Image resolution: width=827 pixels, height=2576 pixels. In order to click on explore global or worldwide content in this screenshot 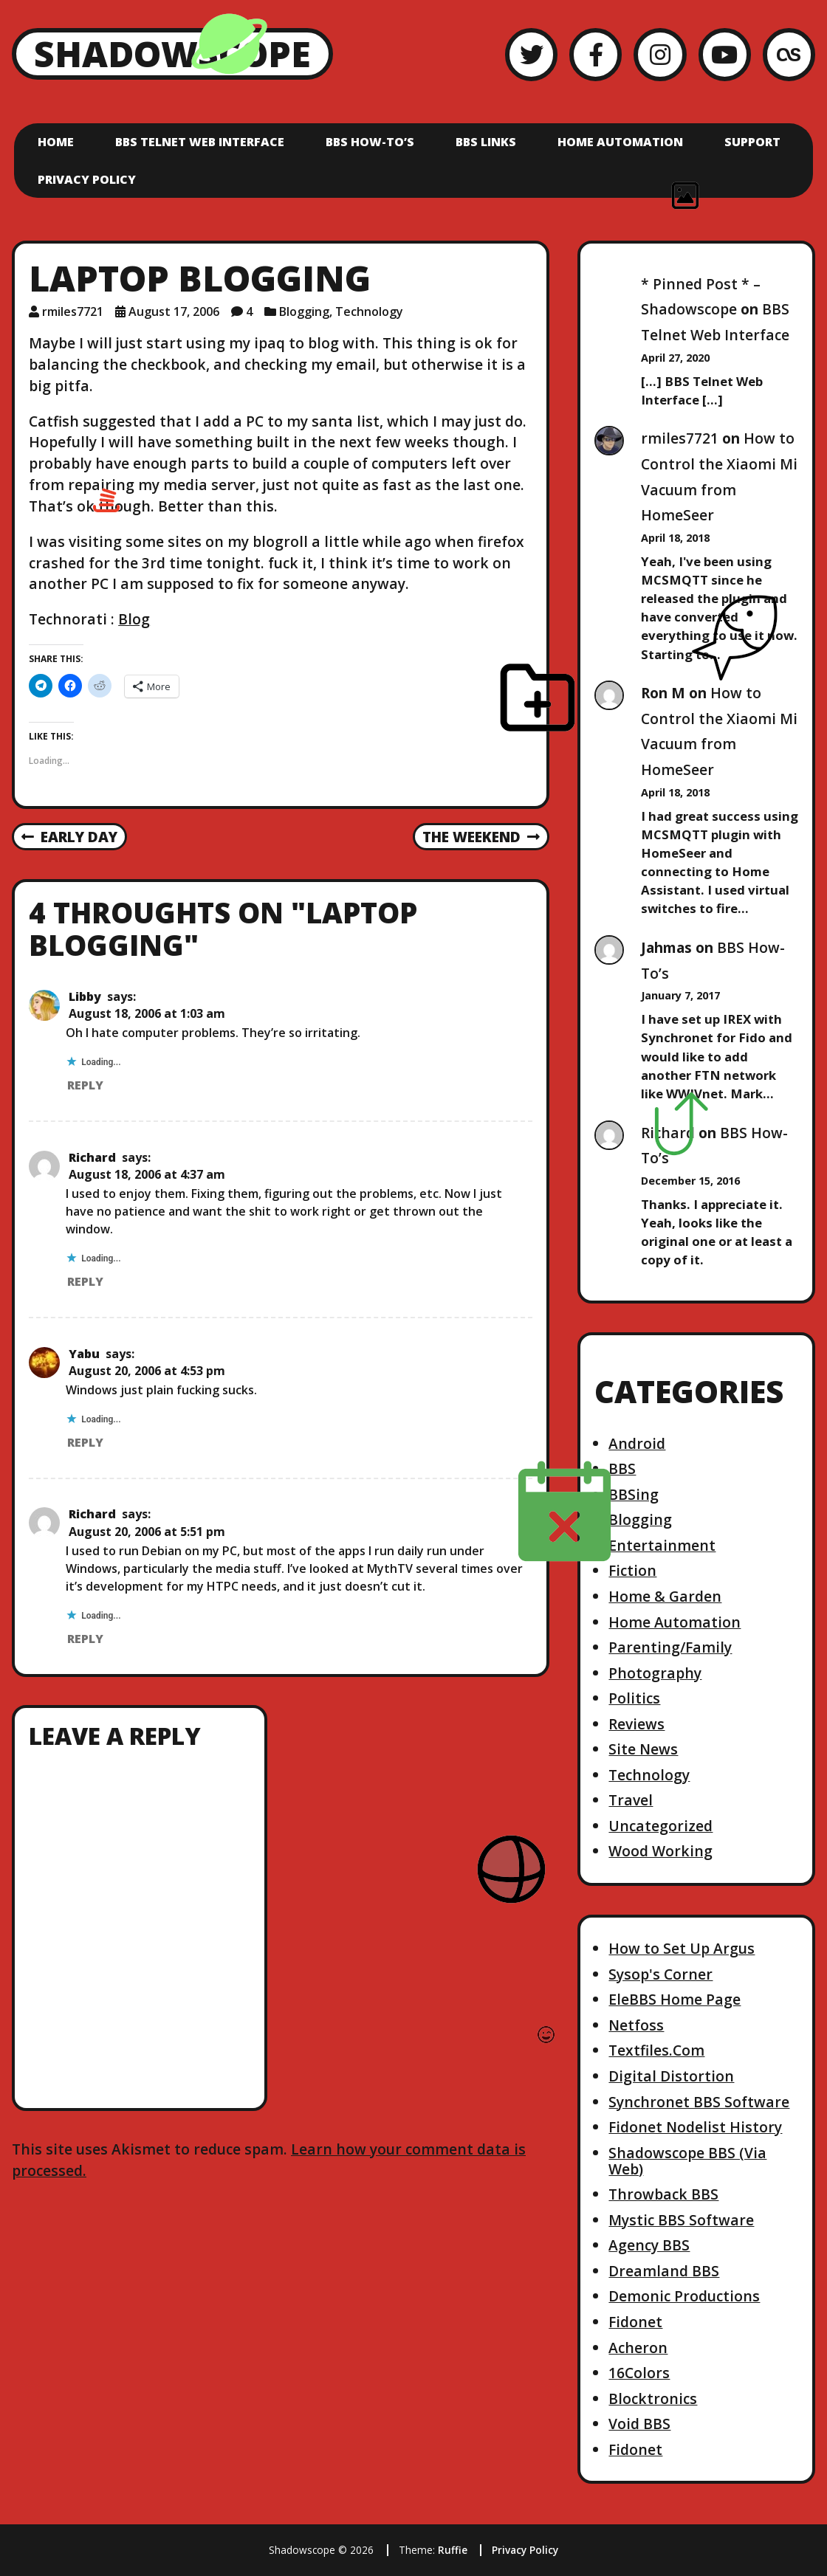, I will do `click(229, 44)`.